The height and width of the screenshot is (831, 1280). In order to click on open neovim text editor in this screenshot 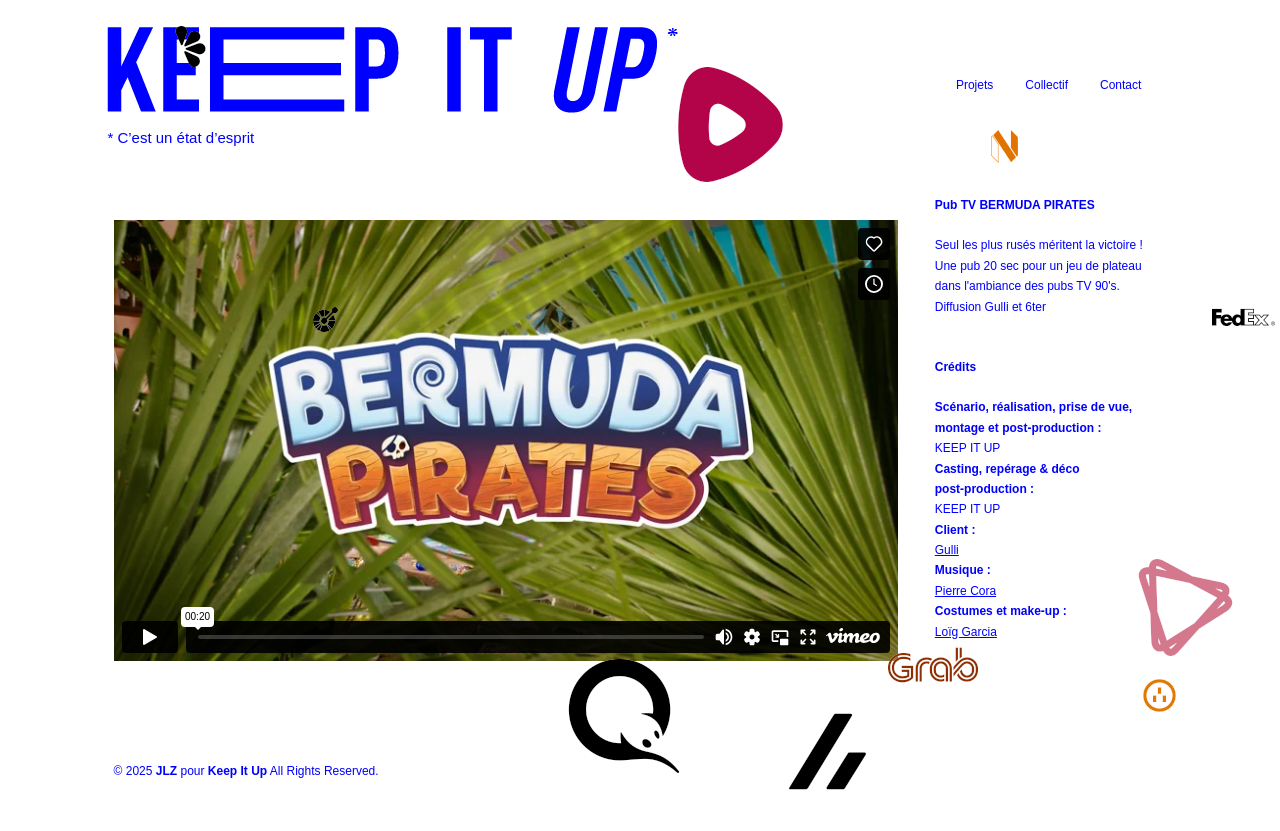, I will do `click(1004, 146)`.